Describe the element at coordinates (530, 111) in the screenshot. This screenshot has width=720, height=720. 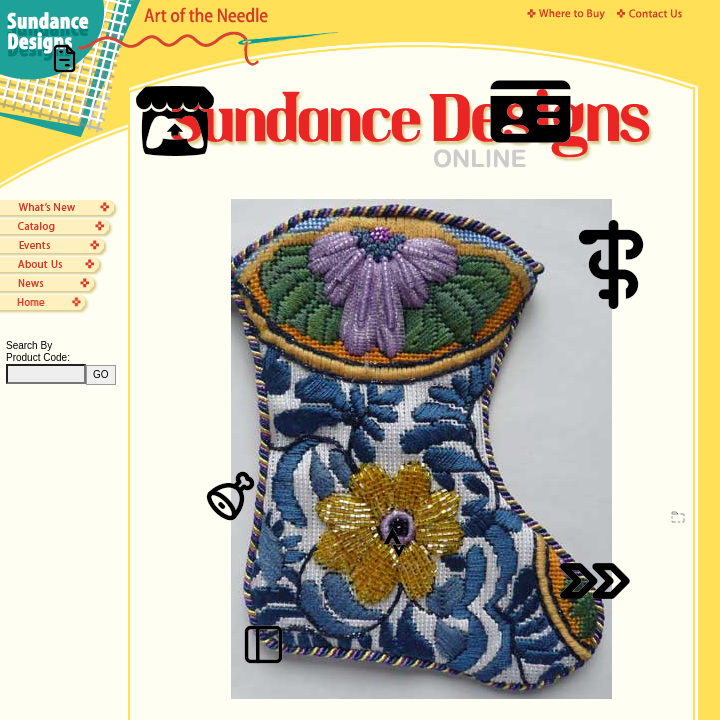
I see `view your driver's license or ID card` at that location.